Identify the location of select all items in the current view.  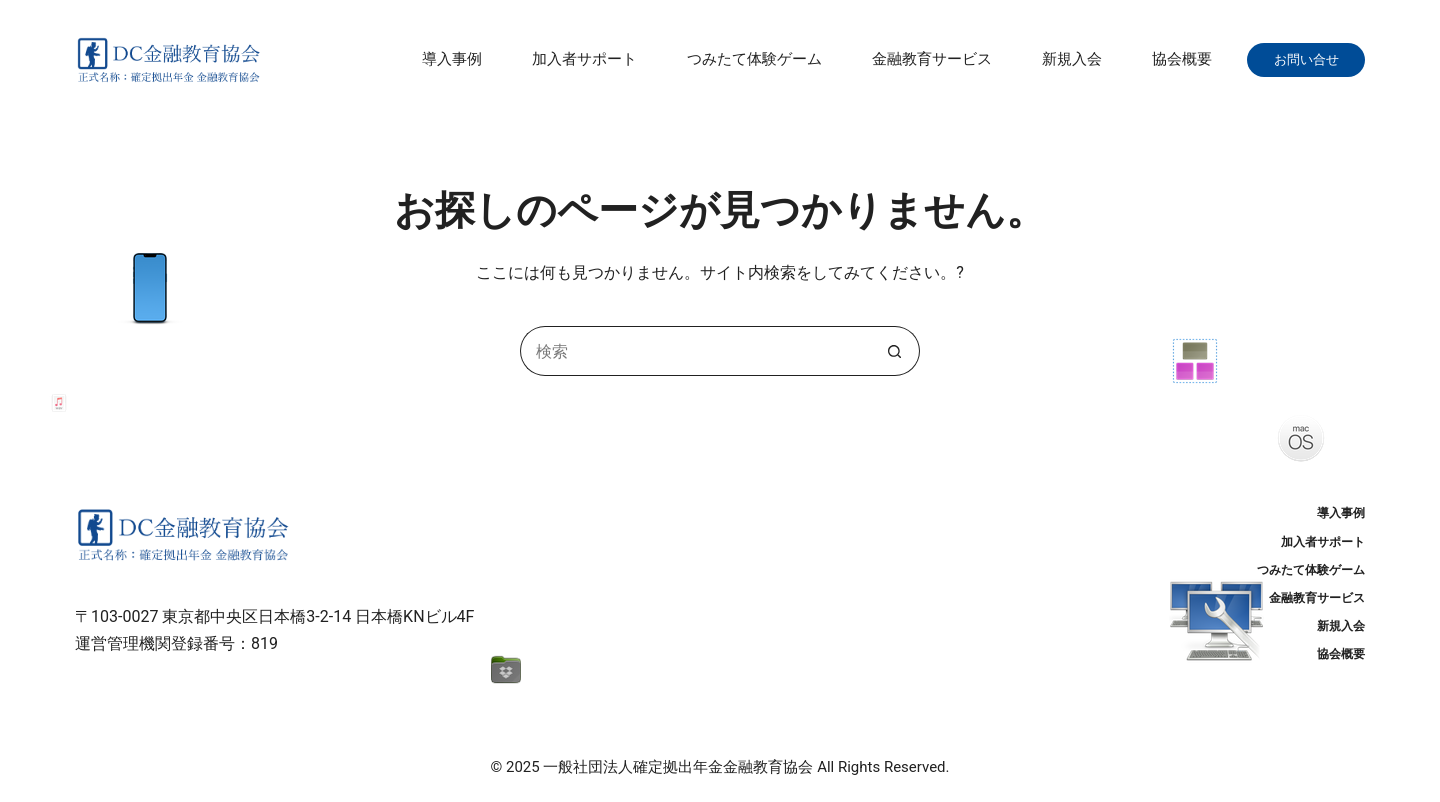
(1195, 361).